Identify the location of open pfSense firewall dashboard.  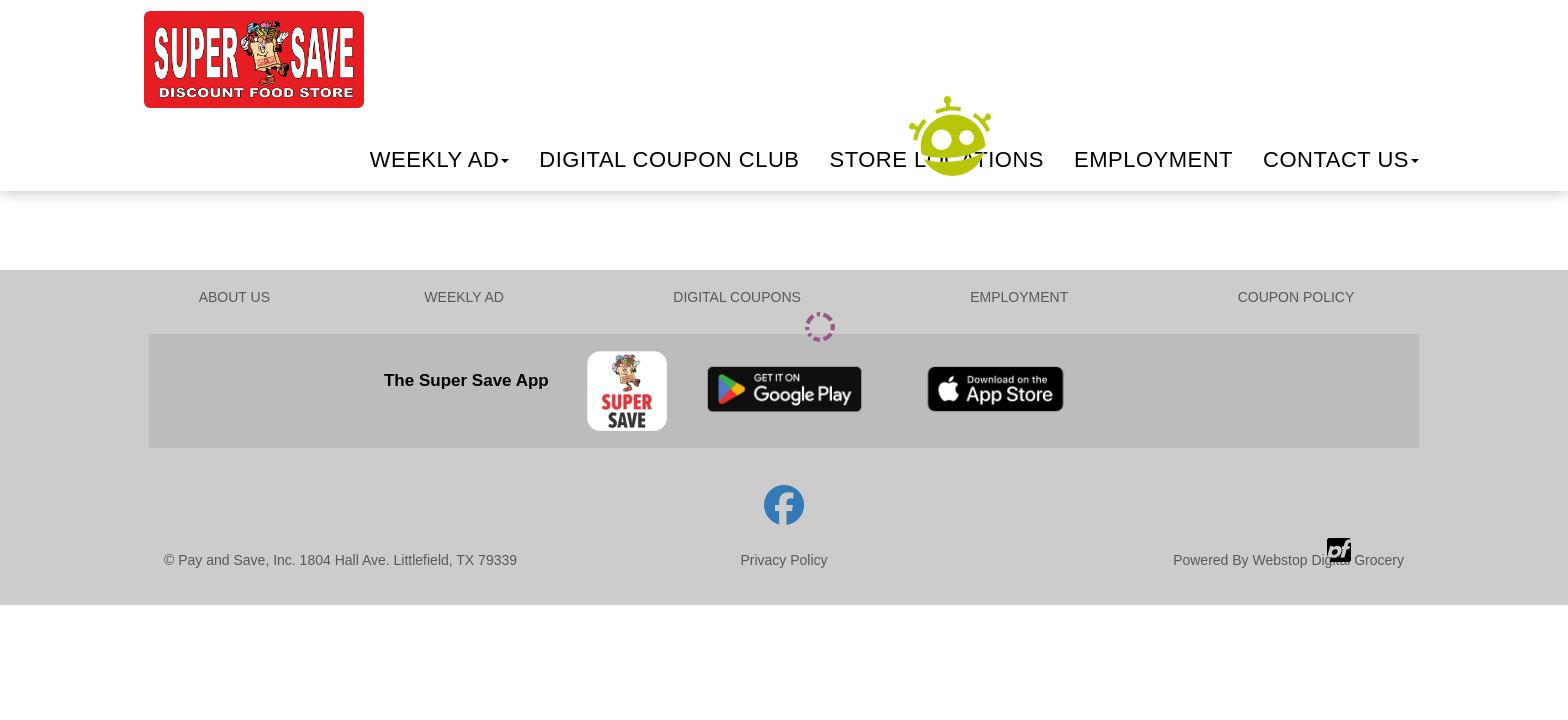
(1339, 550).